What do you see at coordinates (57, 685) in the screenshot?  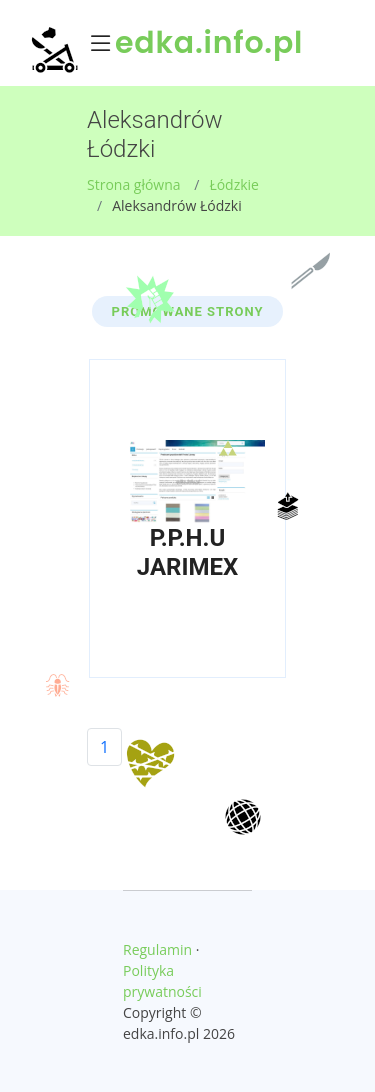 I see `indicates a bug or issue in the system` at bounding box center [57, 685].